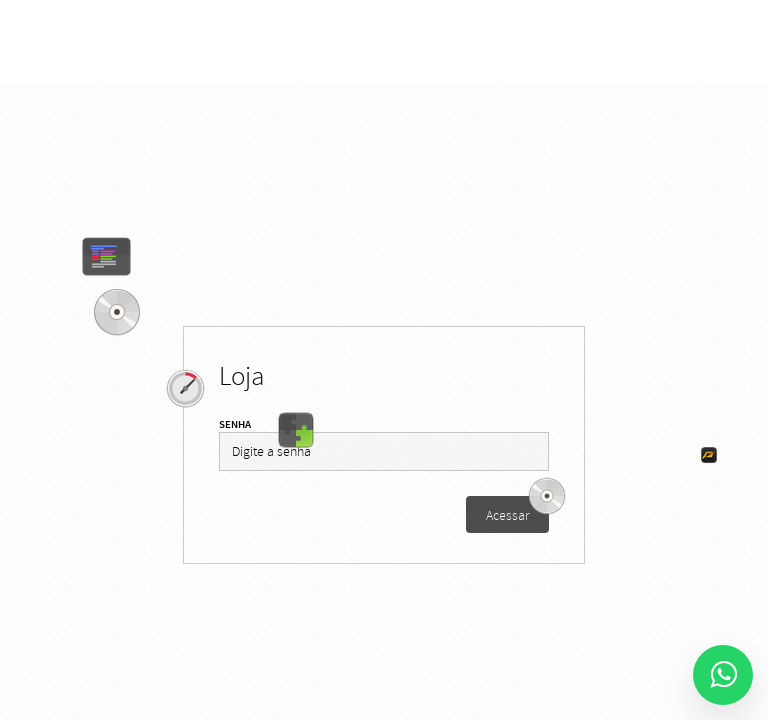  I want to click on access DVD or optical disc drive, so click(117, 312).